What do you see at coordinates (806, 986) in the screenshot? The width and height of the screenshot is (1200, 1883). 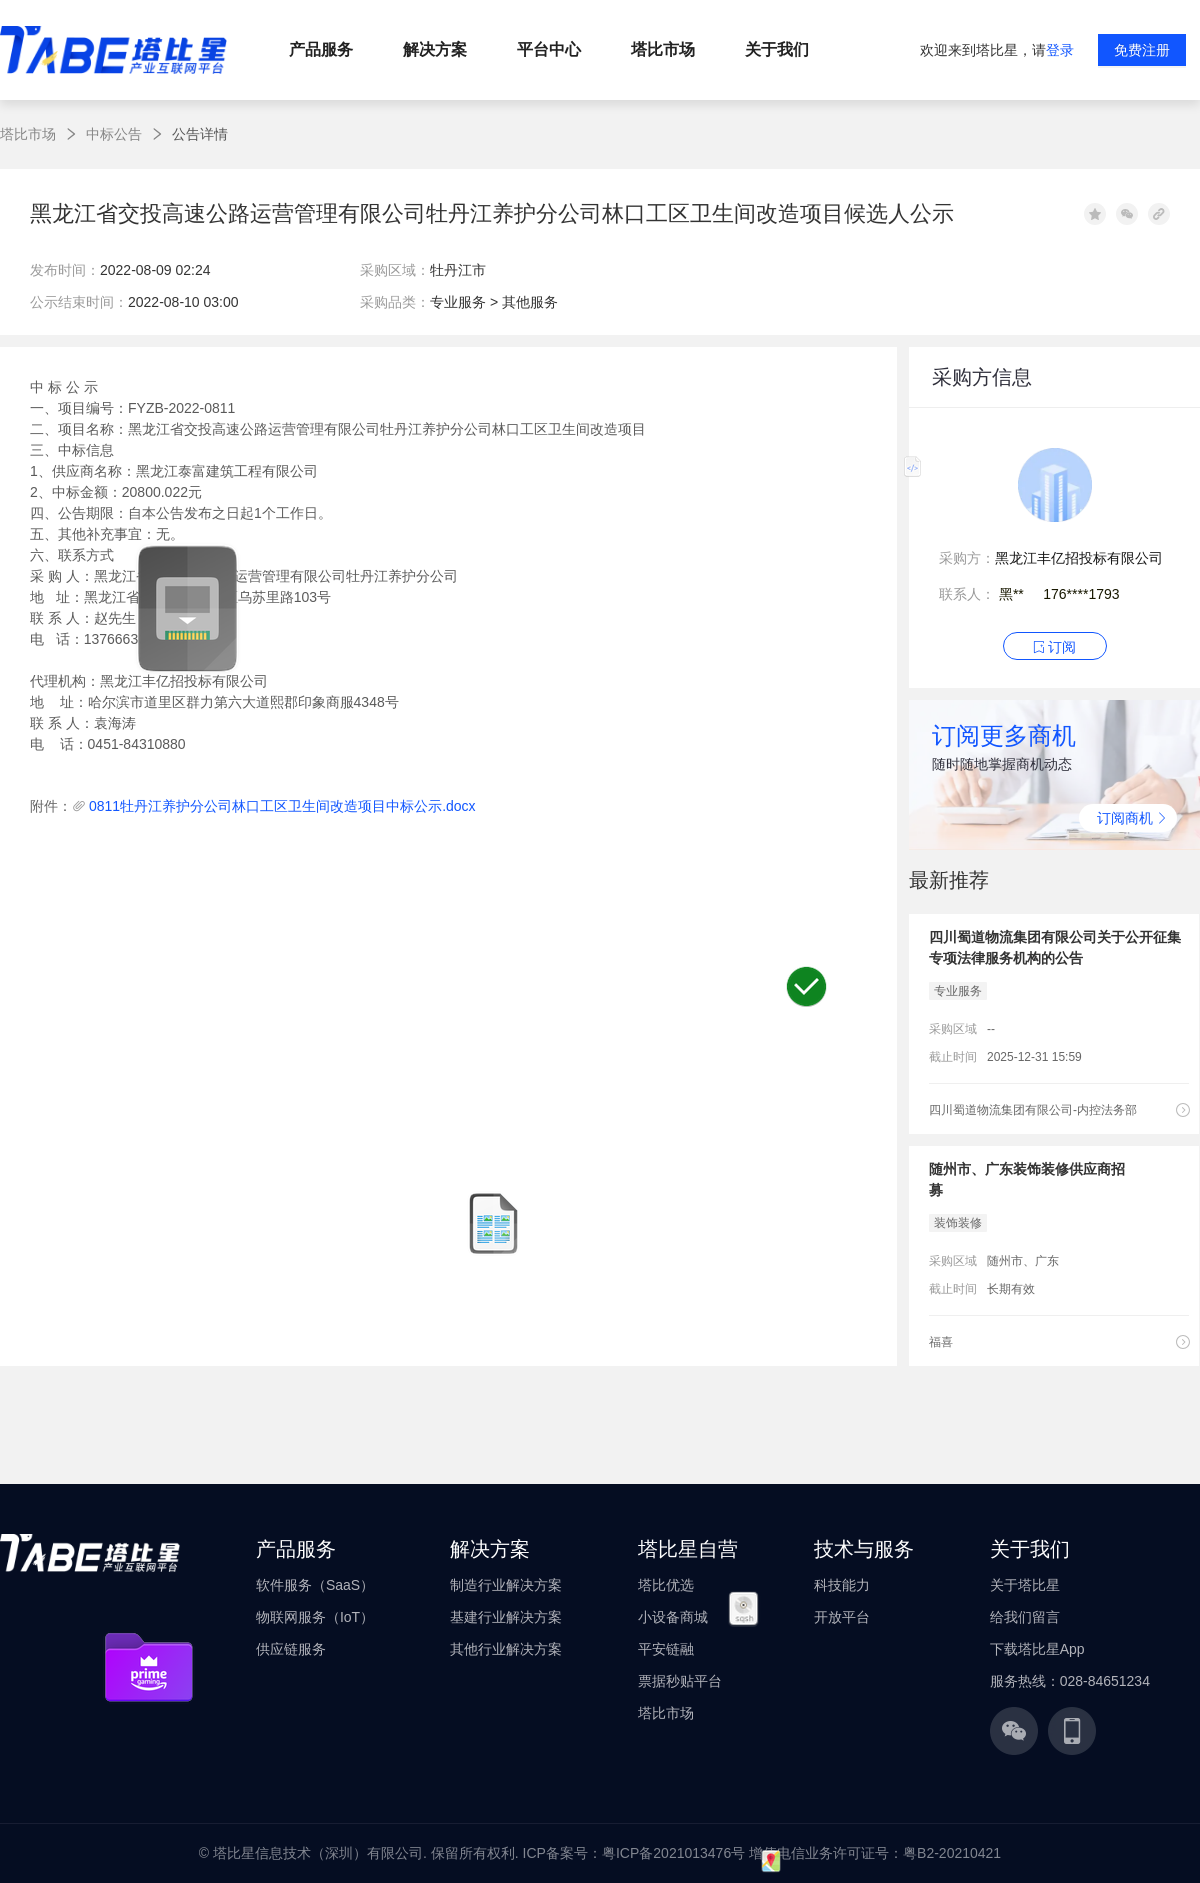 I see `indicates file has been successfully synced and shared` at bounding box center [806, 986].